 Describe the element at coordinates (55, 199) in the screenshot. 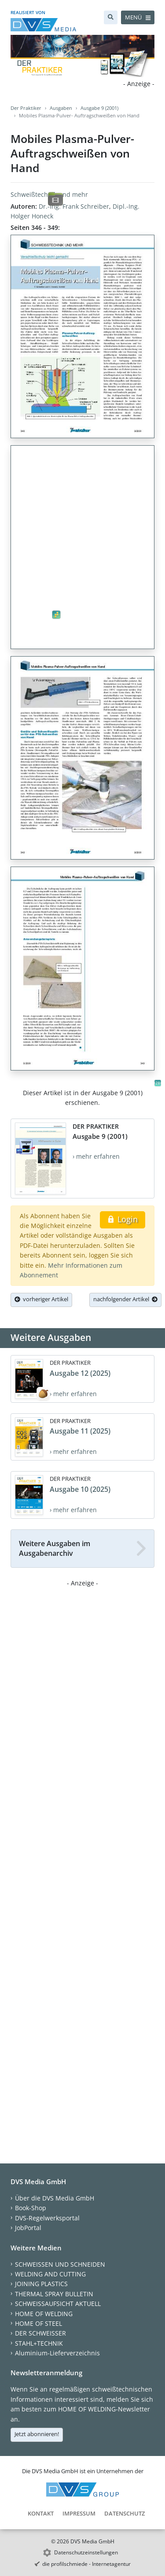

I see `open your videos folder` at that location.